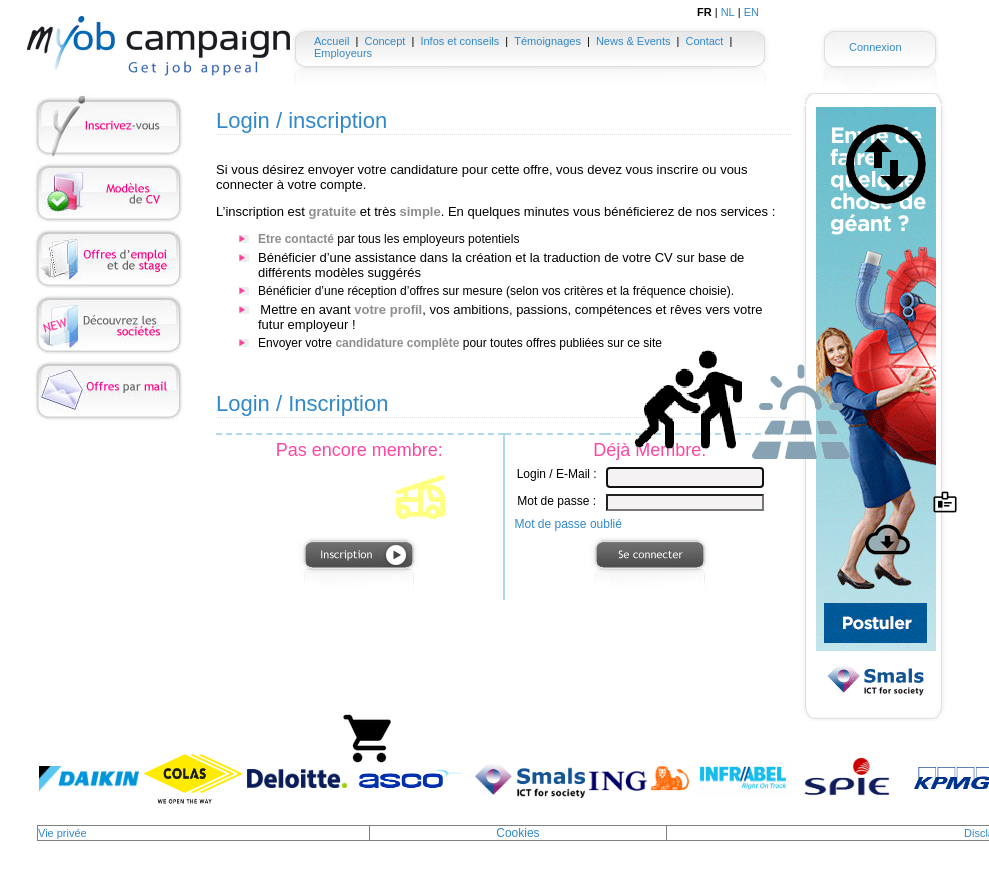 The width and height of the screenshot is (989, 885). I want to click on view nearby grocery stores, so click(369, 738).